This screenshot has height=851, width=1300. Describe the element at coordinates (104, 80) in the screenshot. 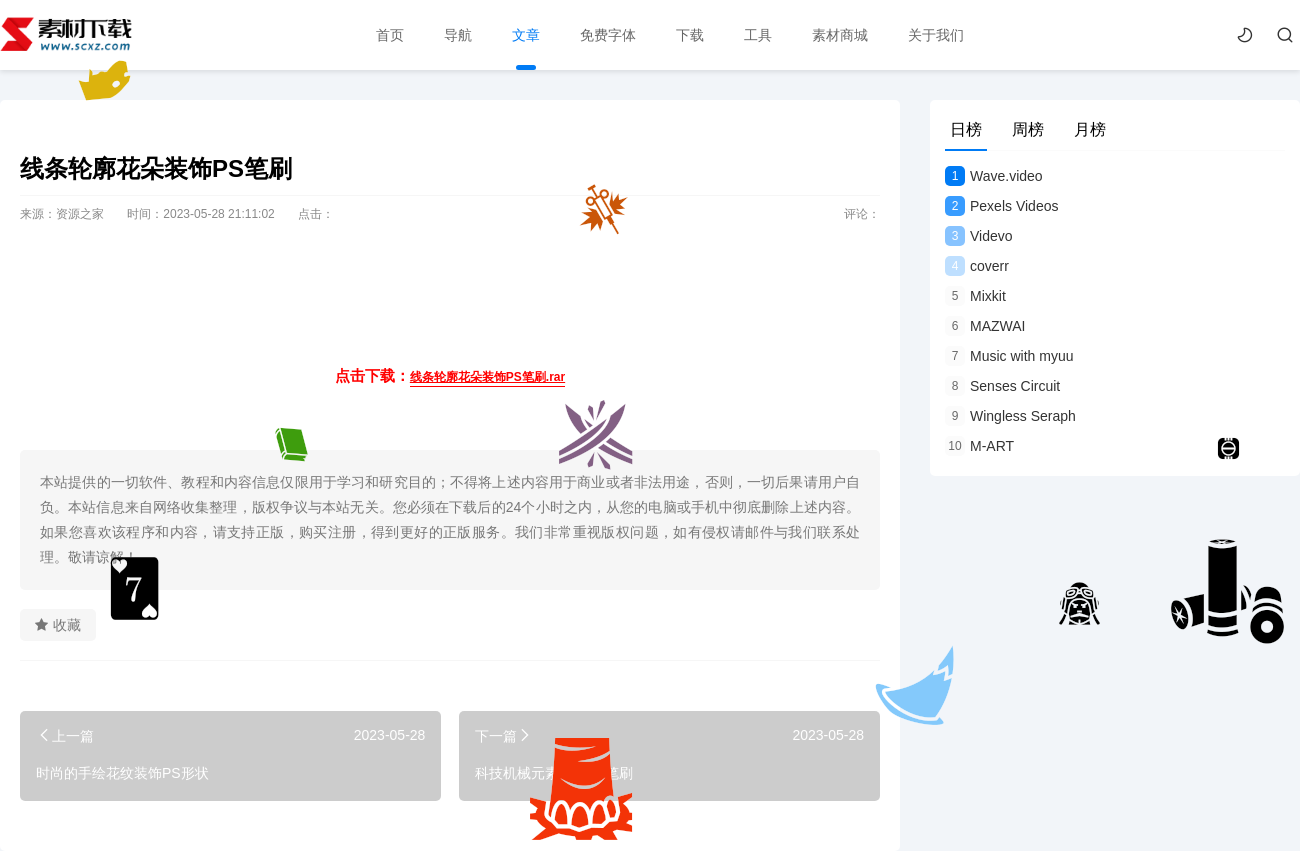

I see `select South Africa as your region` at that location.